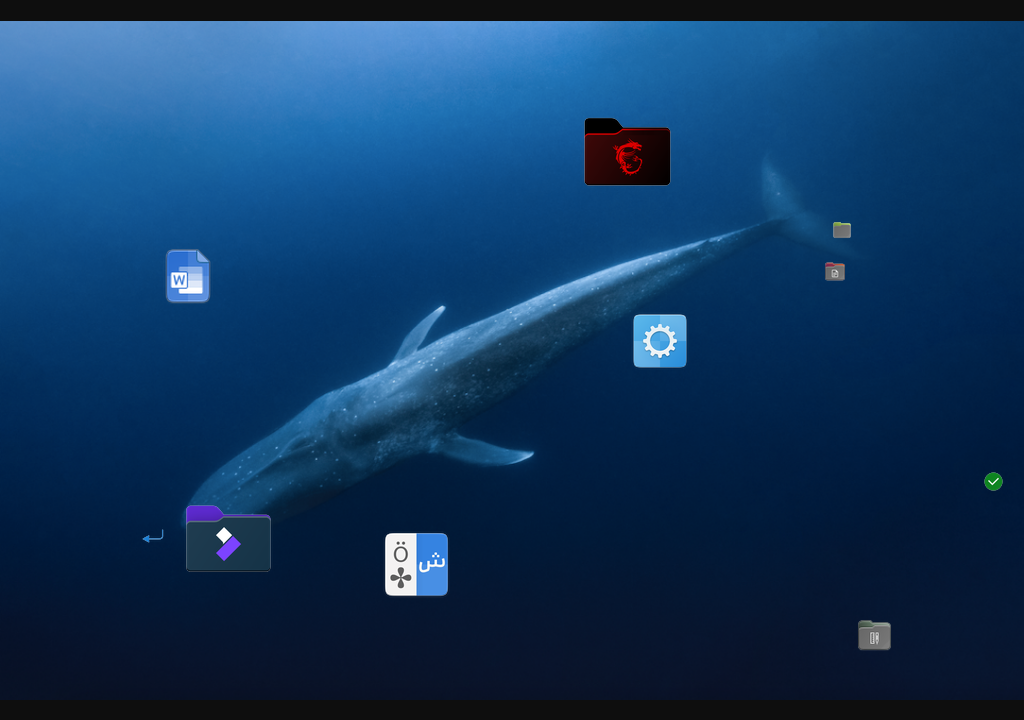 Image resolution: width=1024 pixels, height=720 pixels. I want to click on open Wondershare FilmoraPro project folder, so click(228, 541).